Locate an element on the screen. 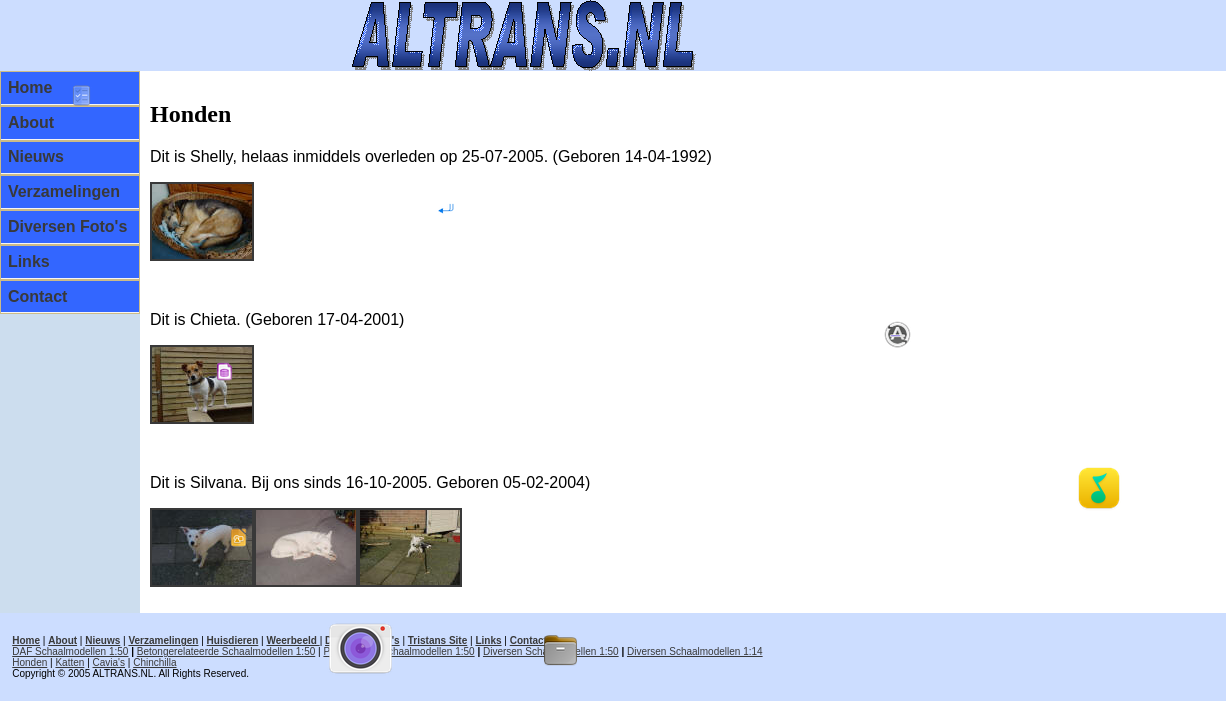  reply to all recipients of an email is located at coordinates (445, 207).